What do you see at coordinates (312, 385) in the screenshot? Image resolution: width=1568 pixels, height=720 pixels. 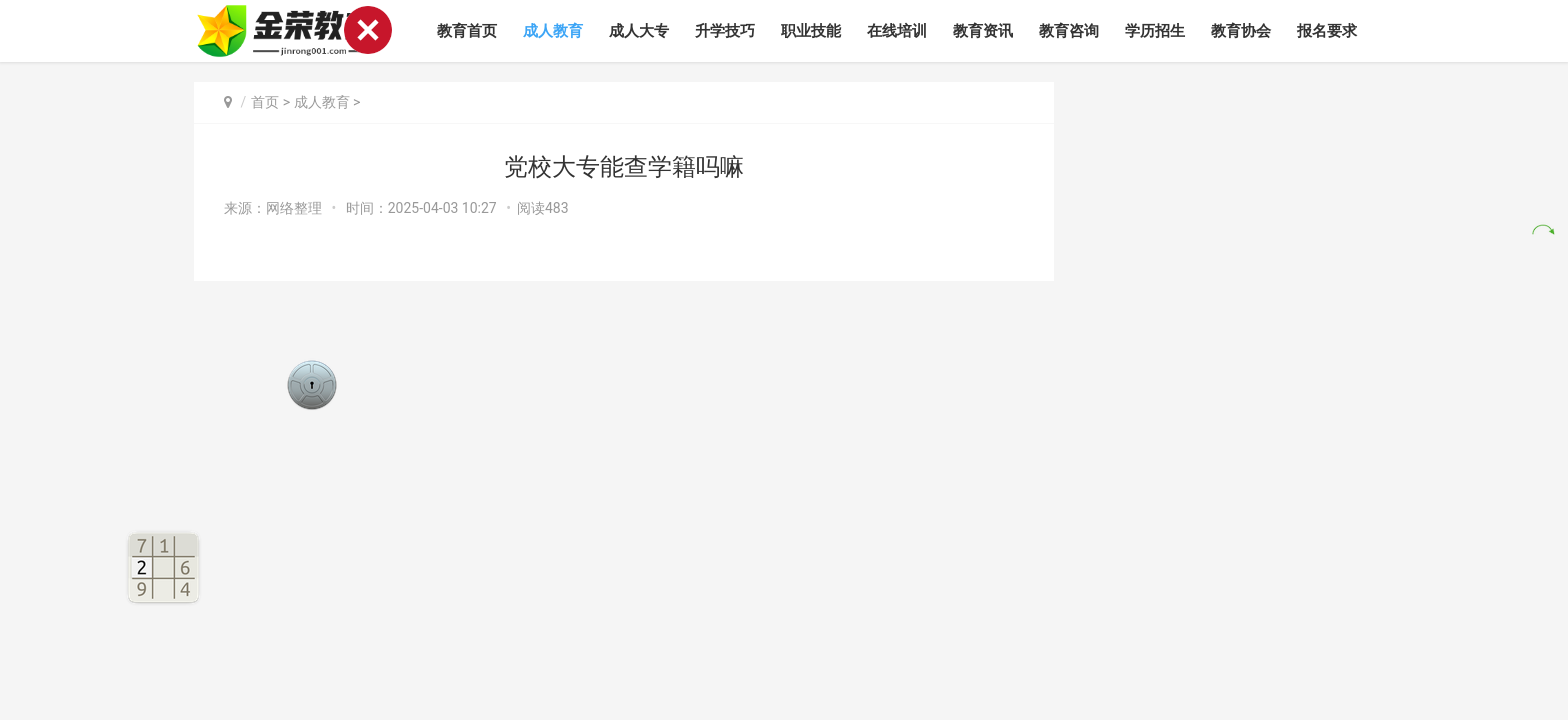 I see `access archived camera footage in iMovie` at bounding box center [312, 385].